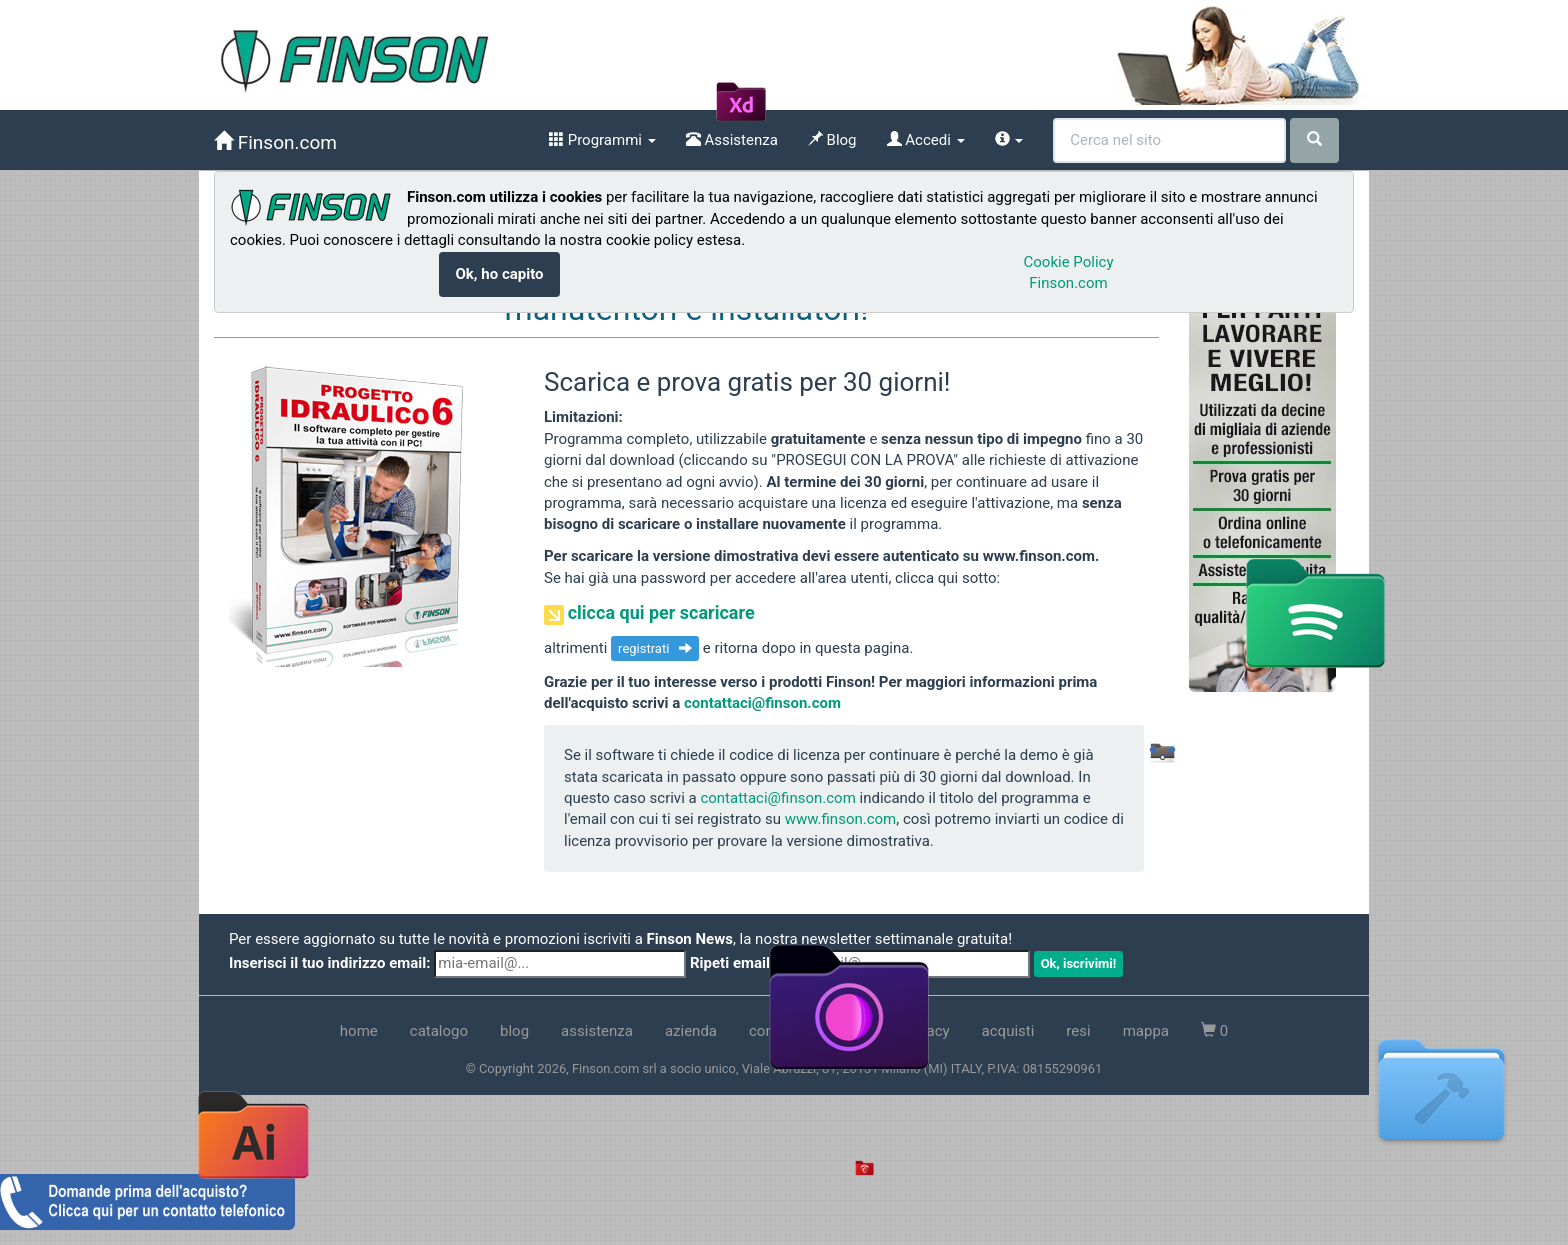 This screenshot has width=1568, height=1245. I want to click on open developer files and projects folder, so click(1441, 1089).